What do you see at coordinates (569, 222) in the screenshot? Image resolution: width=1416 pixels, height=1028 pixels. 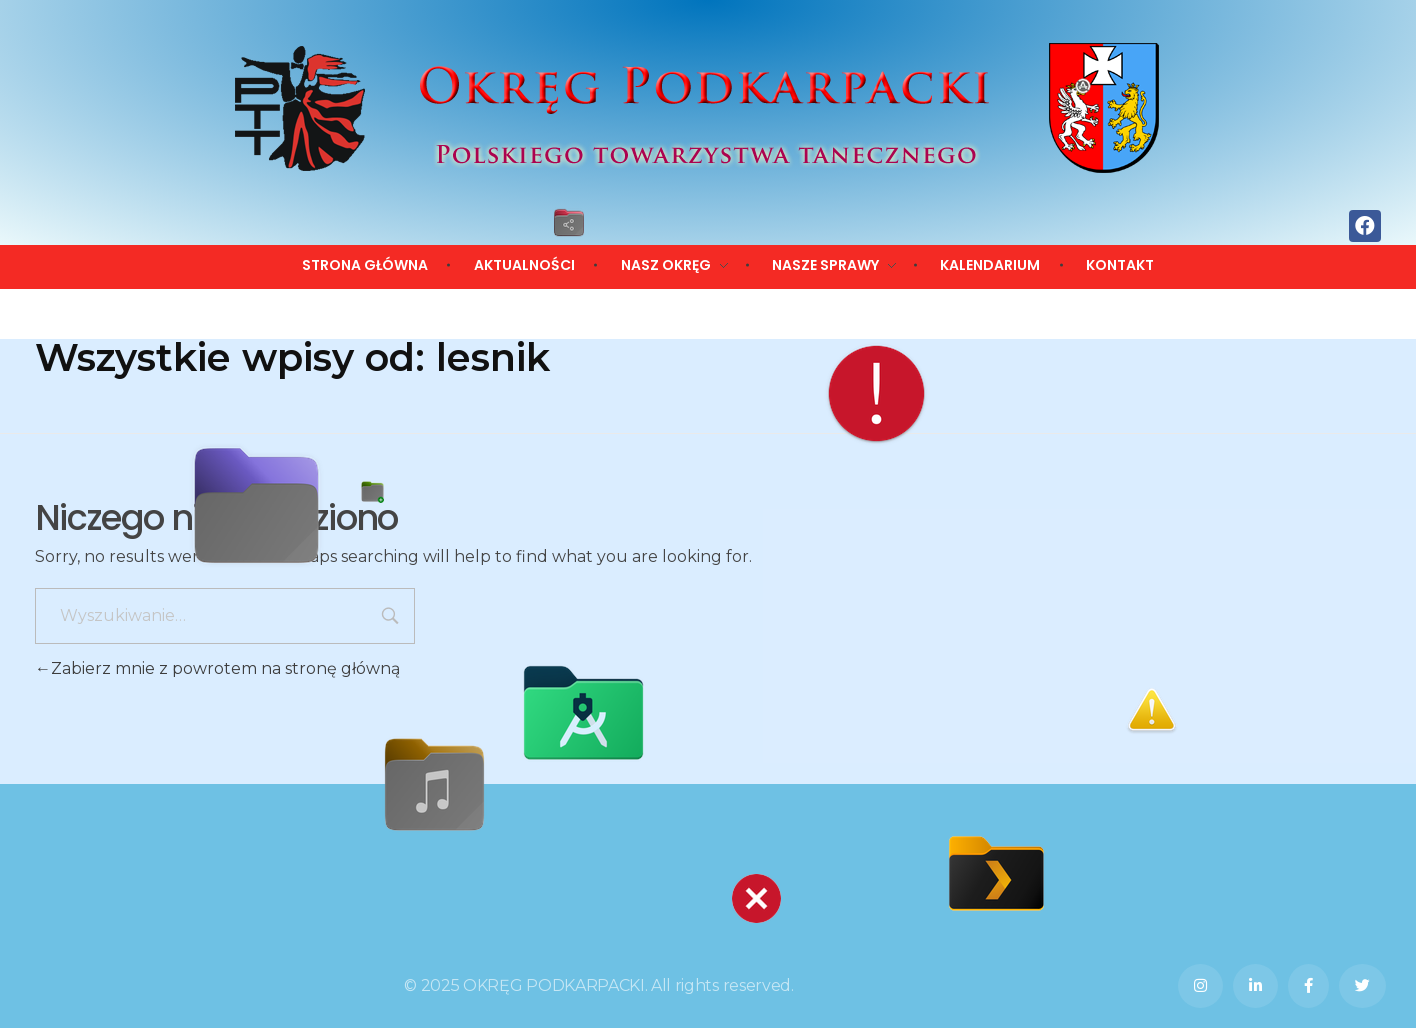 I see `open your public shared folder` at bounding box center [569, 222].